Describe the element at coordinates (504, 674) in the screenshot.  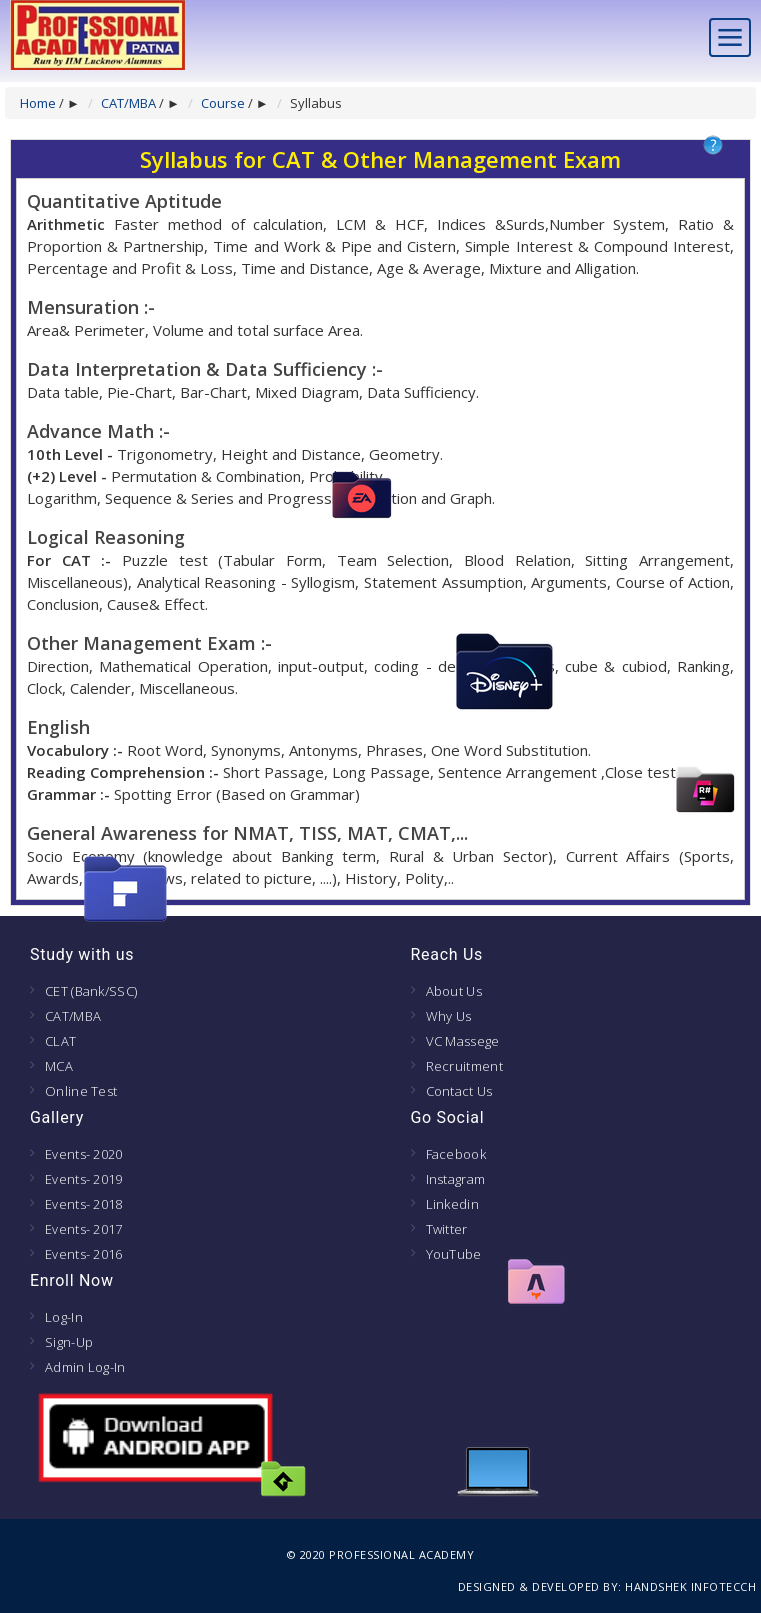
I see `open disney+ media folder` at that location.